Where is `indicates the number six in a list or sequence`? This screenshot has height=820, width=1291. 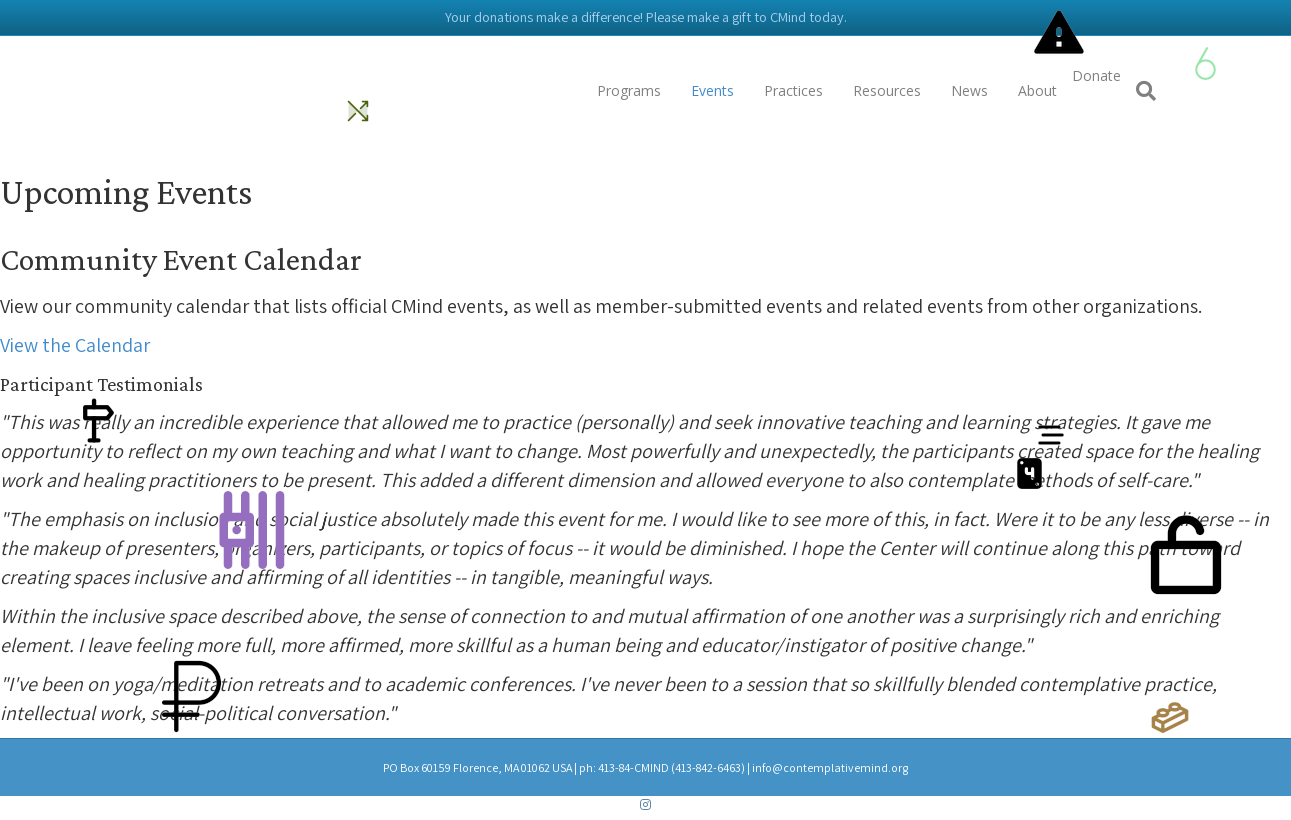 indicates the number six in a list or sequence is located at coordinates (1205, 63).